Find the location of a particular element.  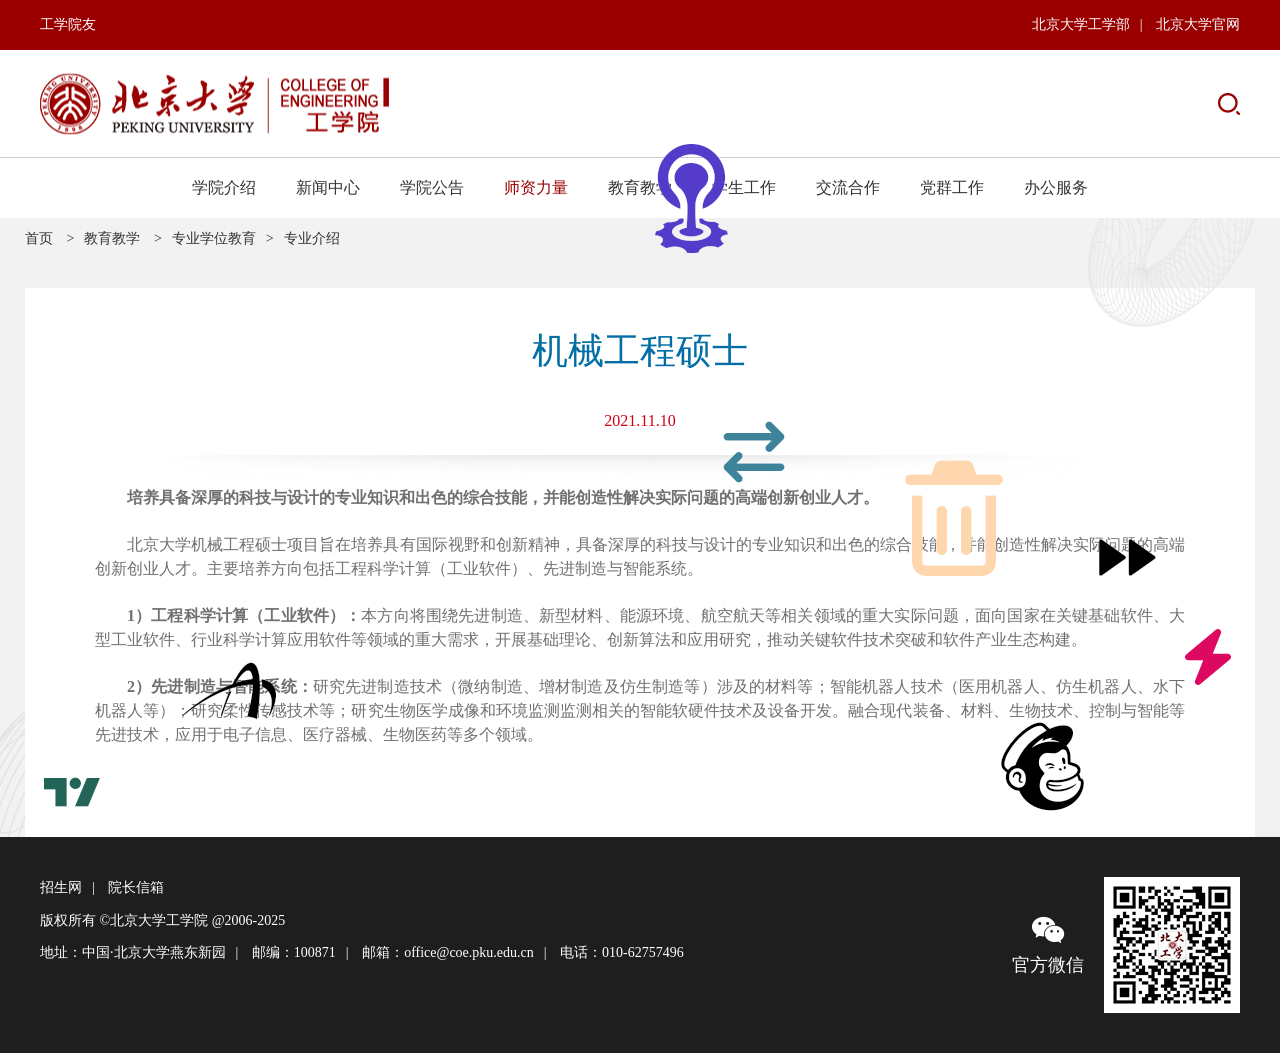

open TradingView app is located at coordinates (72, 792).